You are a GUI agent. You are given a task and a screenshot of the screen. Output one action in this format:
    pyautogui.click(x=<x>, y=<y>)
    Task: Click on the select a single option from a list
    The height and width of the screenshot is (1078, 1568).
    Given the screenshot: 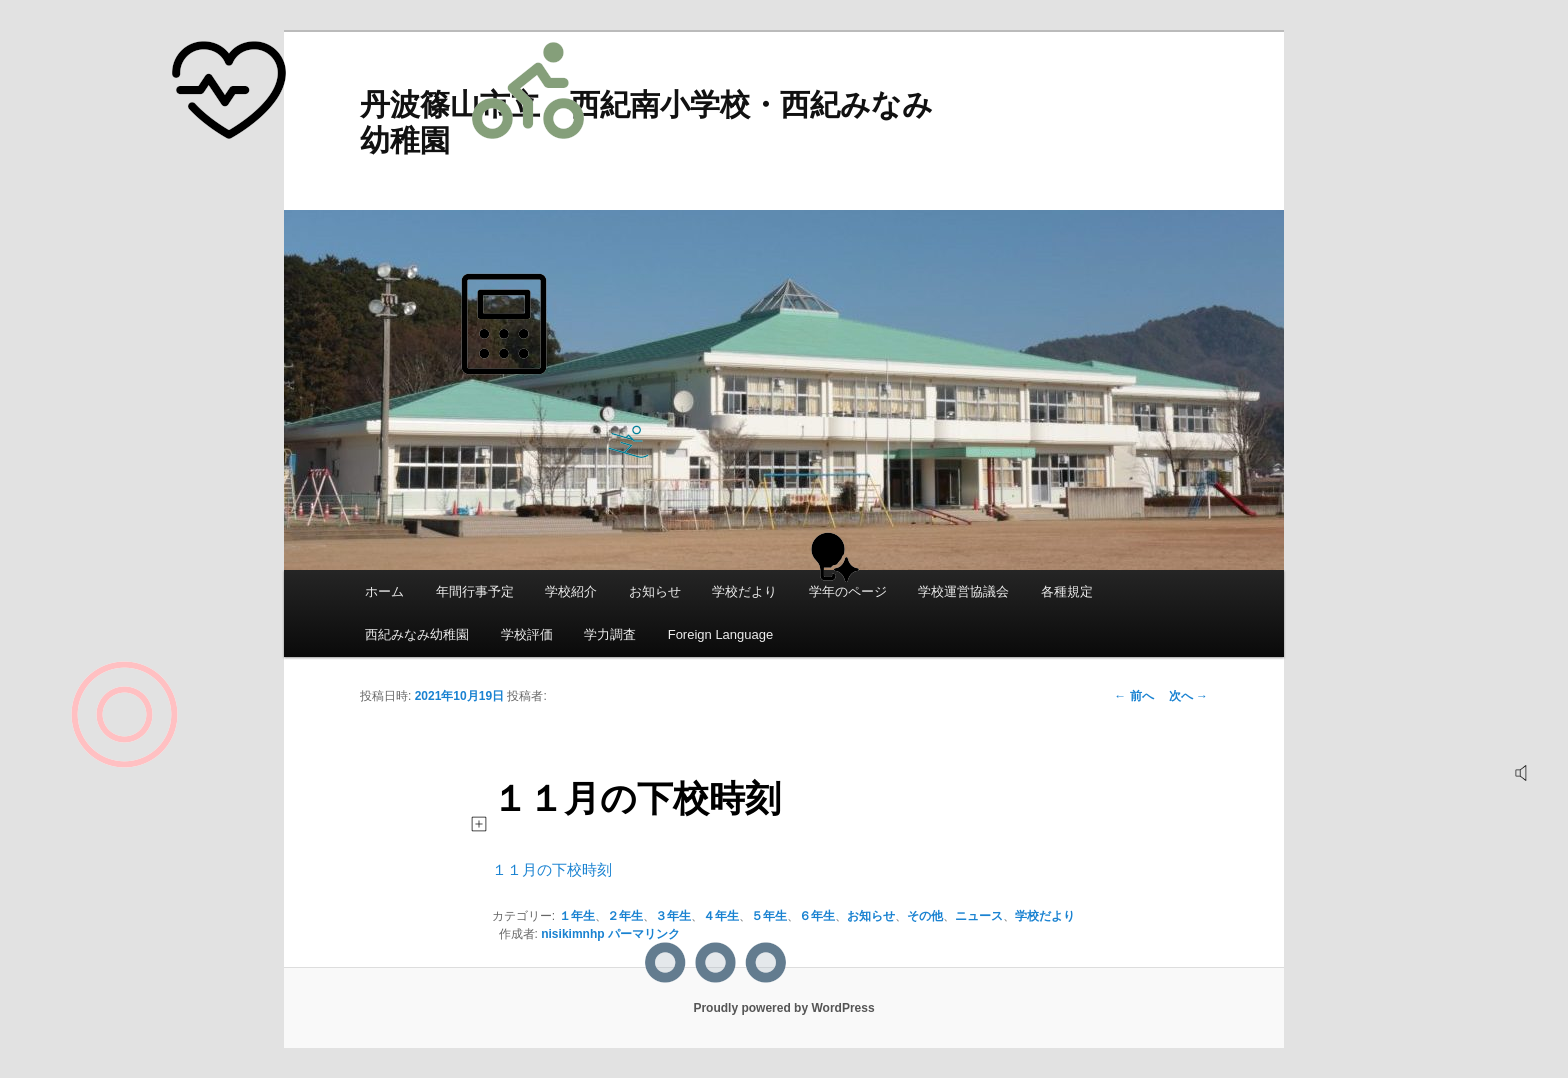 What is the action you would take?
    pyautogui.click(x=124, y=714)
    